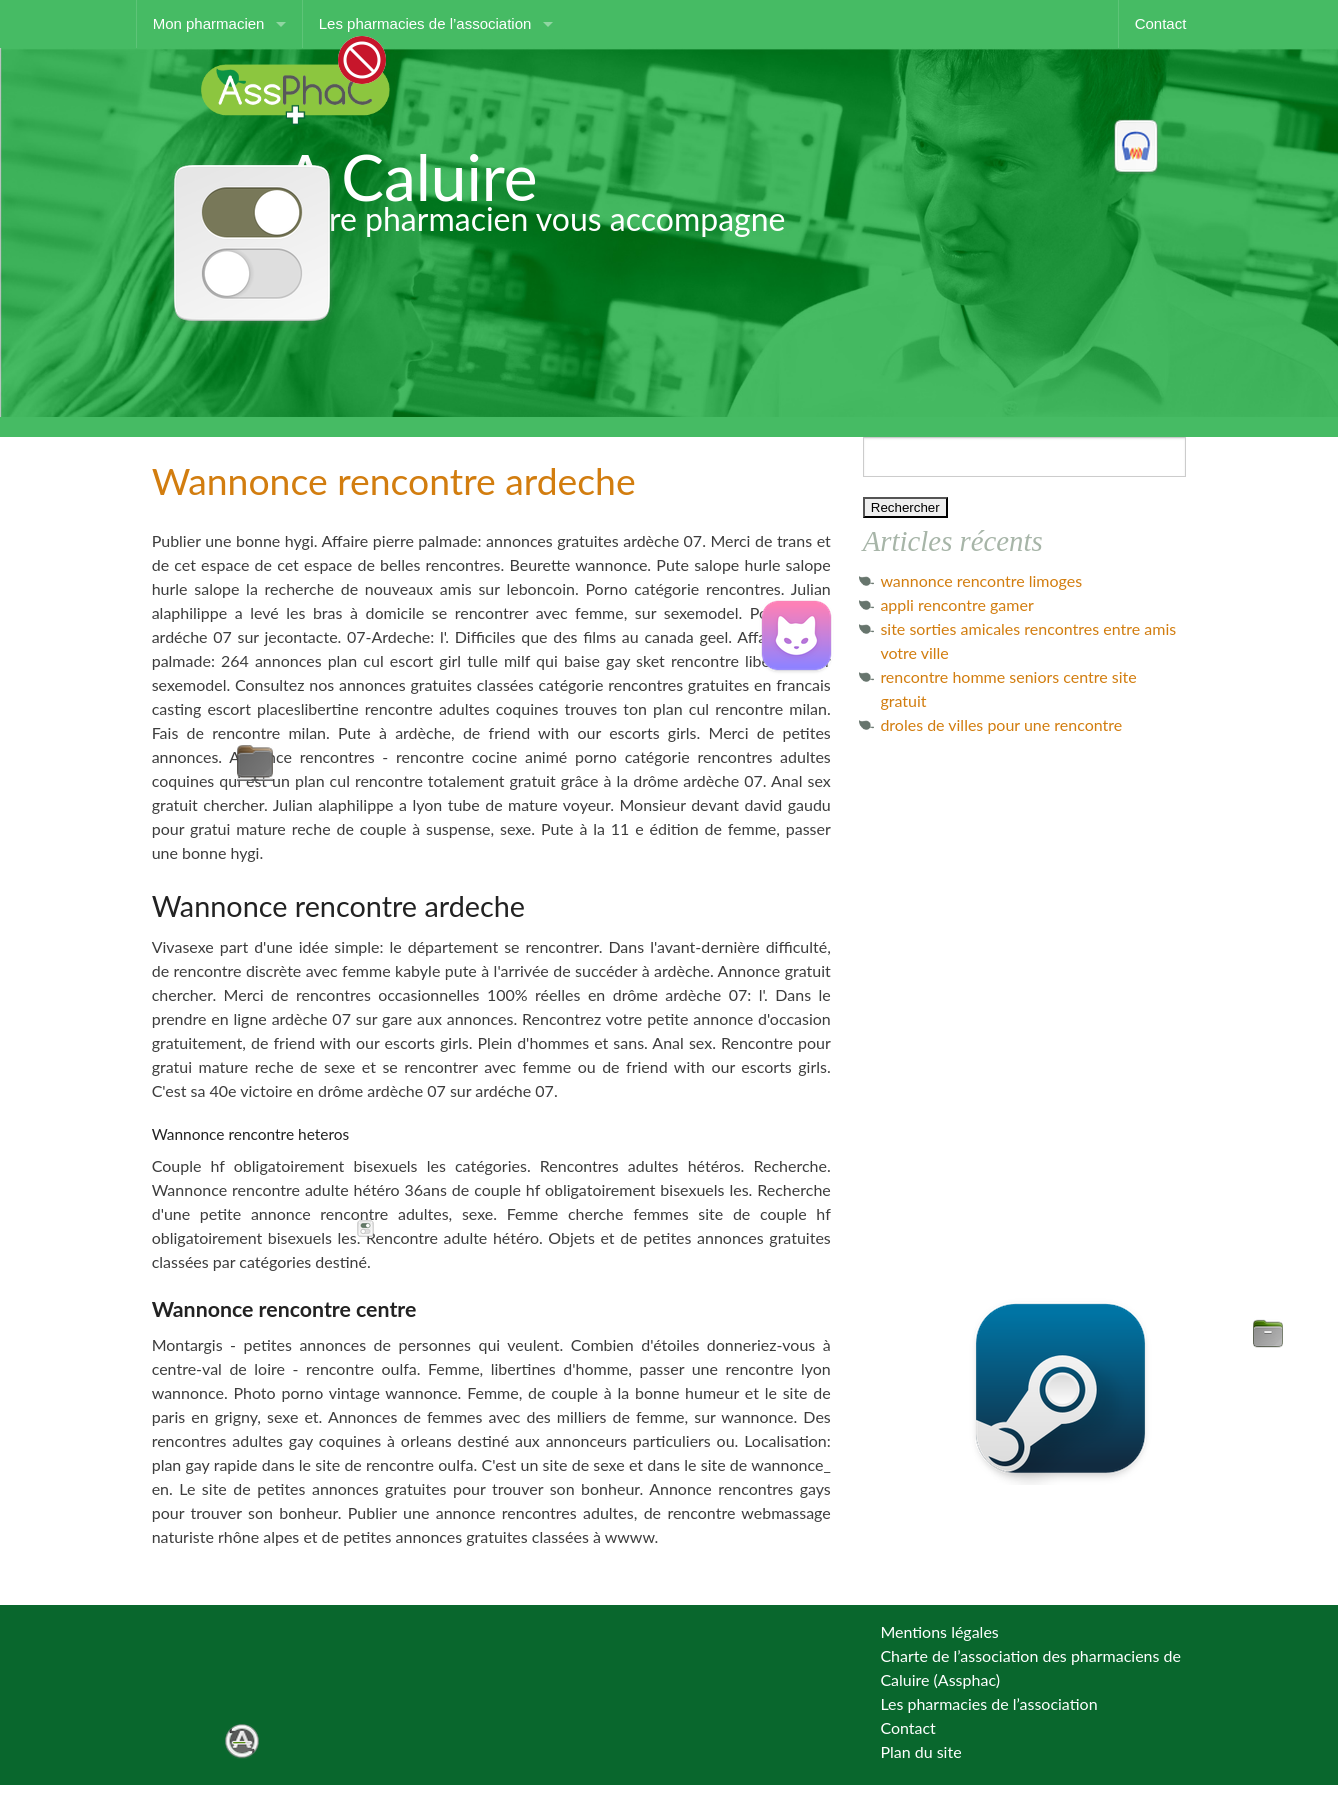 The height and width of the screenshot is (1809, 1338). What do you see at coordinates (1268, 1333) in the screenshot?
I see `open the nautilus file manager` at bounding box center [1268, 1333].